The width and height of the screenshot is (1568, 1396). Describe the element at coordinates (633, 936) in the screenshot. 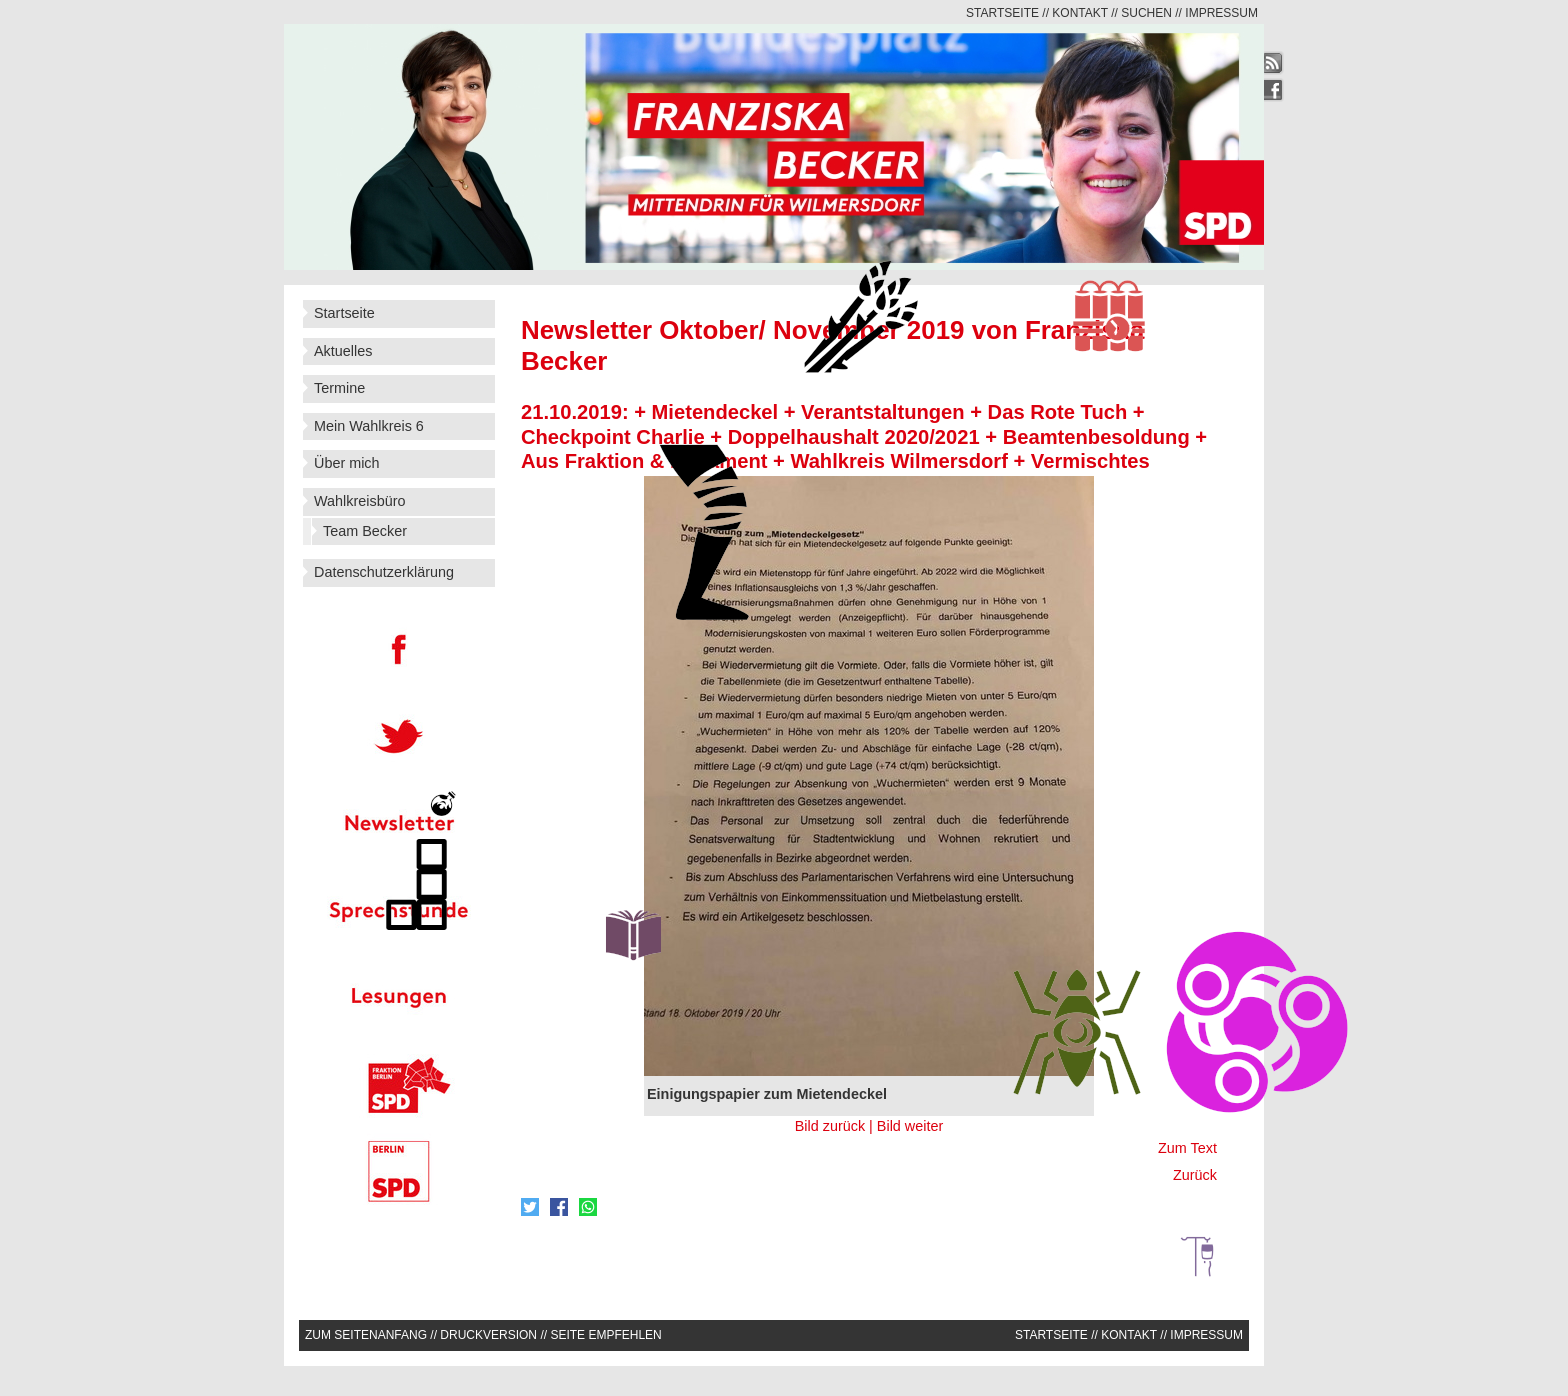

I see `open a book or reading material` at that location.